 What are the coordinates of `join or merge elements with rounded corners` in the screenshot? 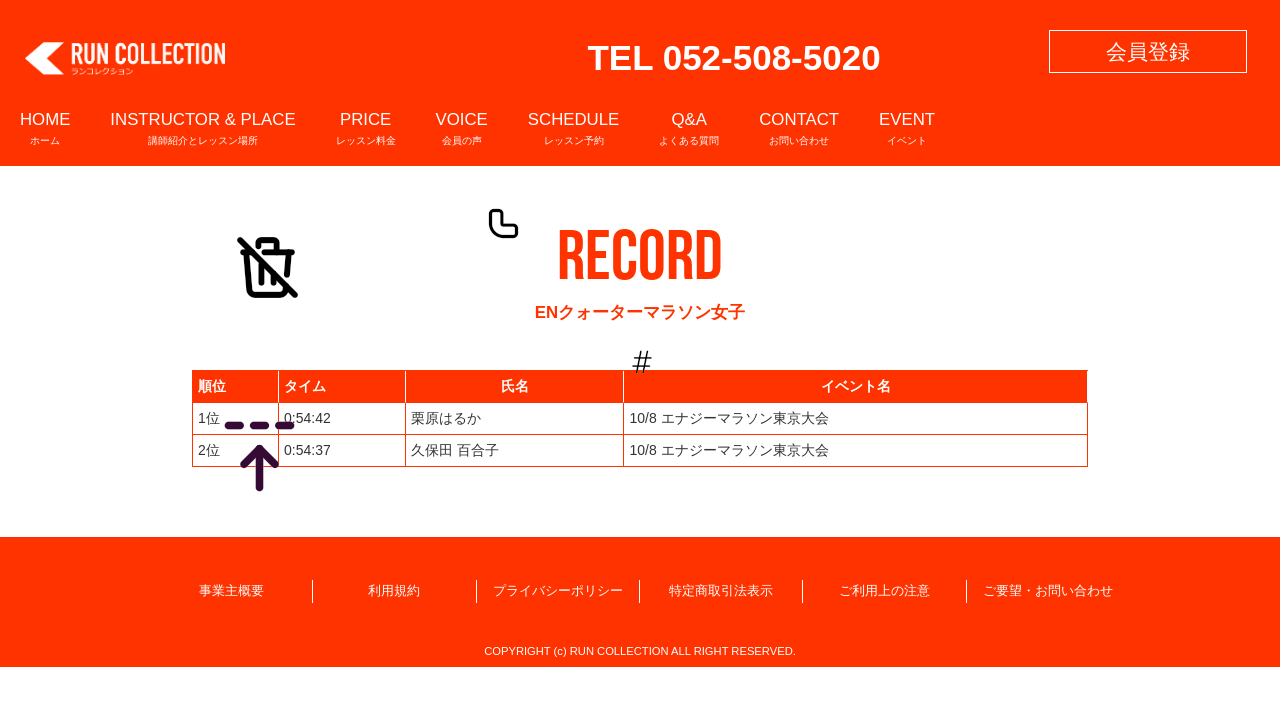 It's located at (503, 223).